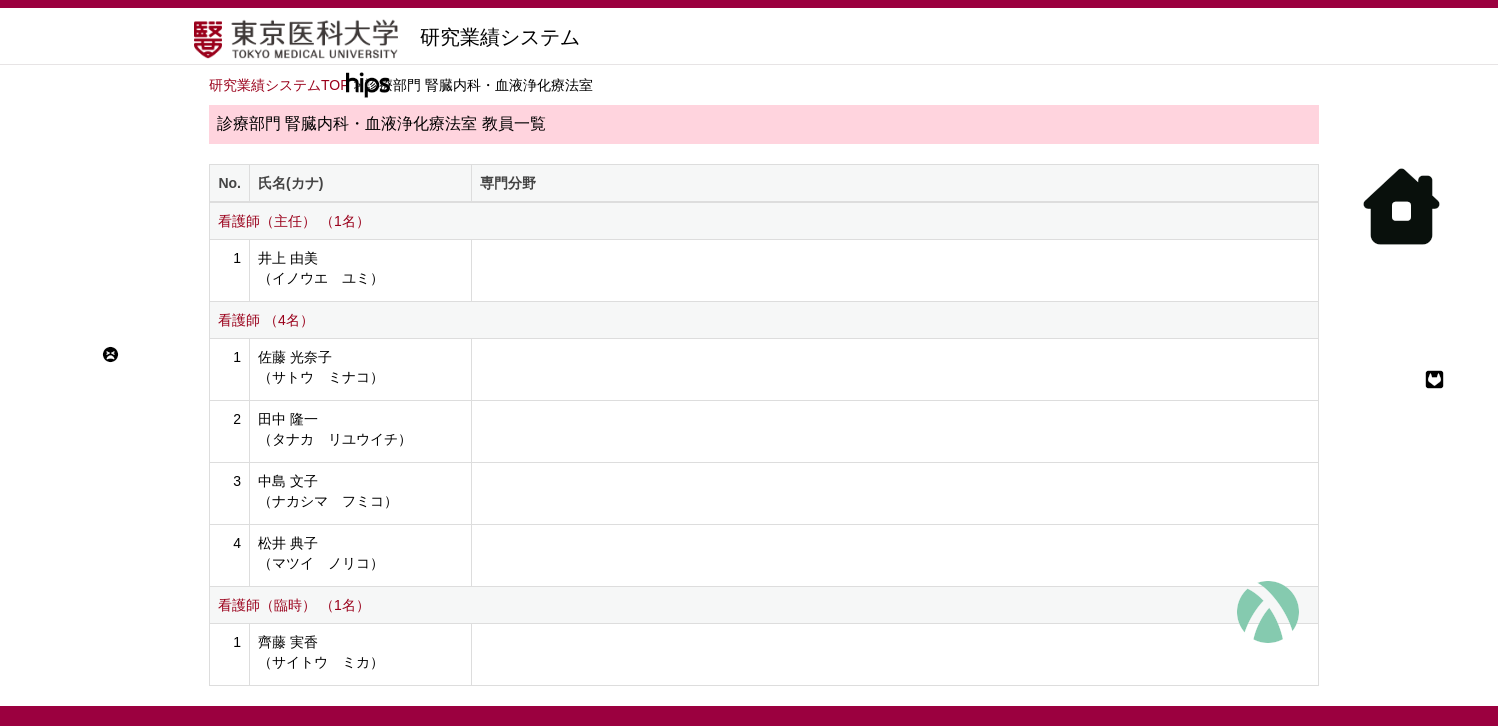 The width and height of the screenshot is (1498, 726). What do you see at coordinates (1401, 206) in the screenshot?
I see `navigate to home screen` at bounding box center [1401, 206].